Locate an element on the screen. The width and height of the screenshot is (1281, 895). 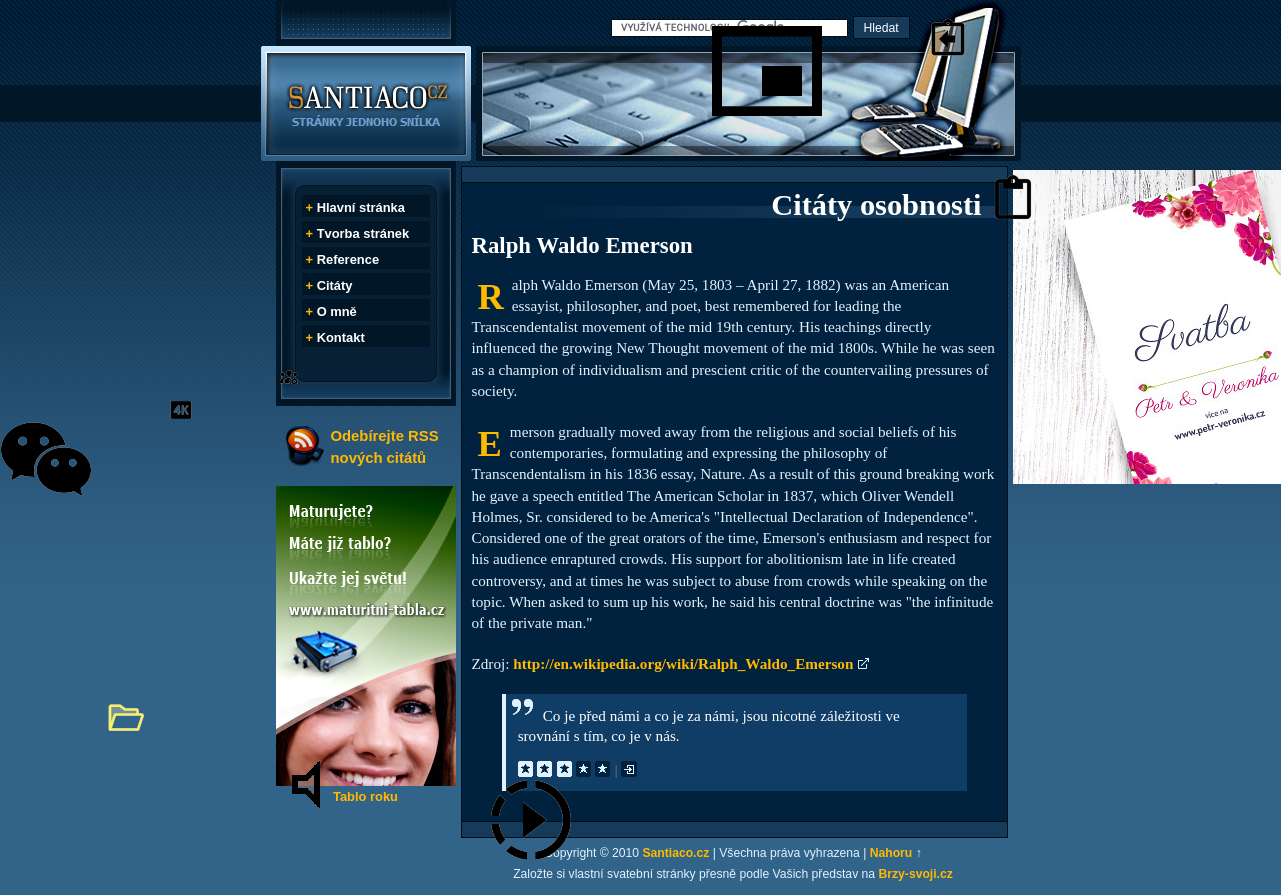
enable slow motion video recording is located at coordinates (531, 820).